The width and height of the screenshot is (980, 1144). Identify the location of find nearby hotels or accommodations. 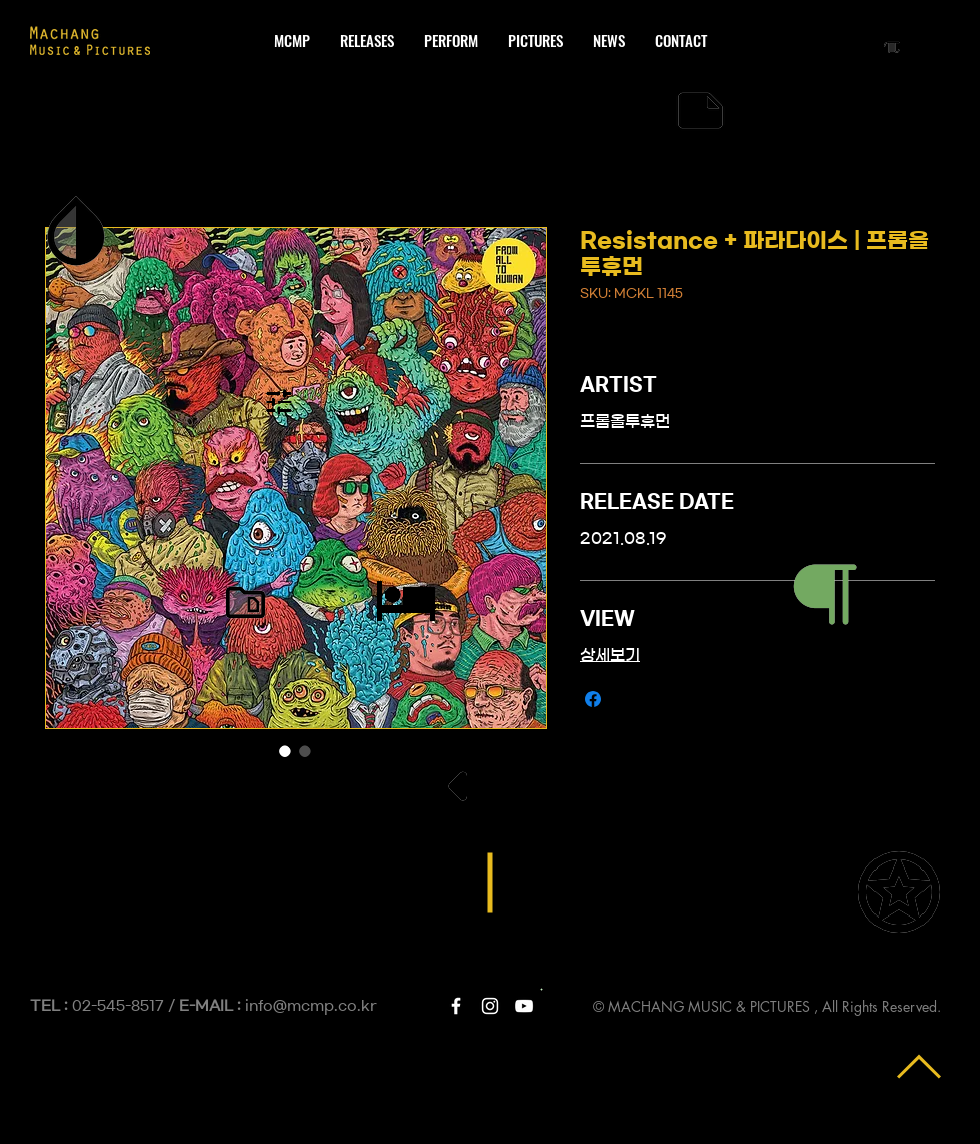
(406, 600).